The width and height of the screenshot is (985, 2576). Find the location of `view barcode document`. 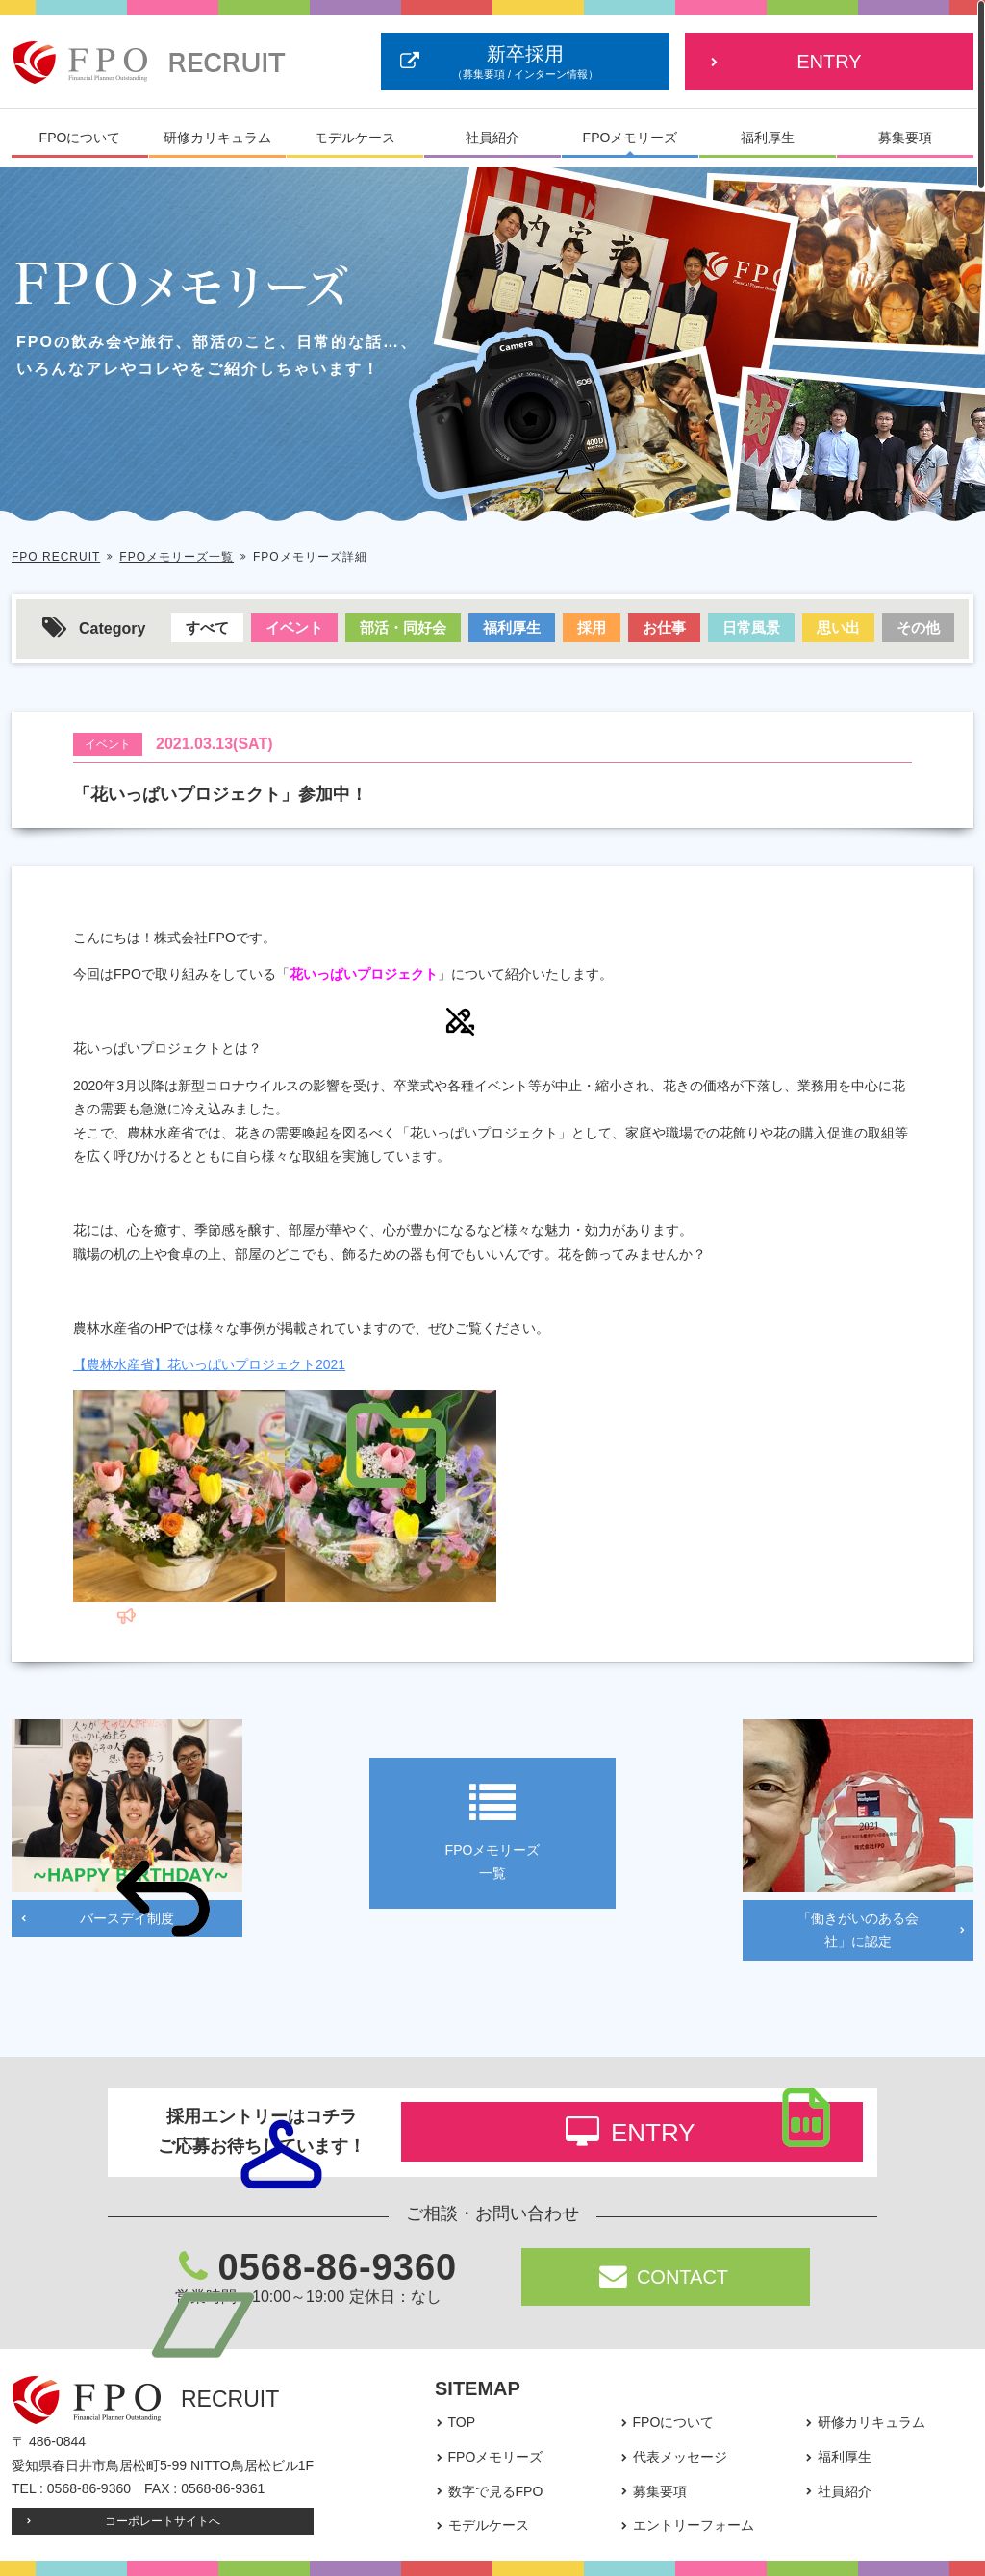

view barcode document is located at coordinates (806, 2117).